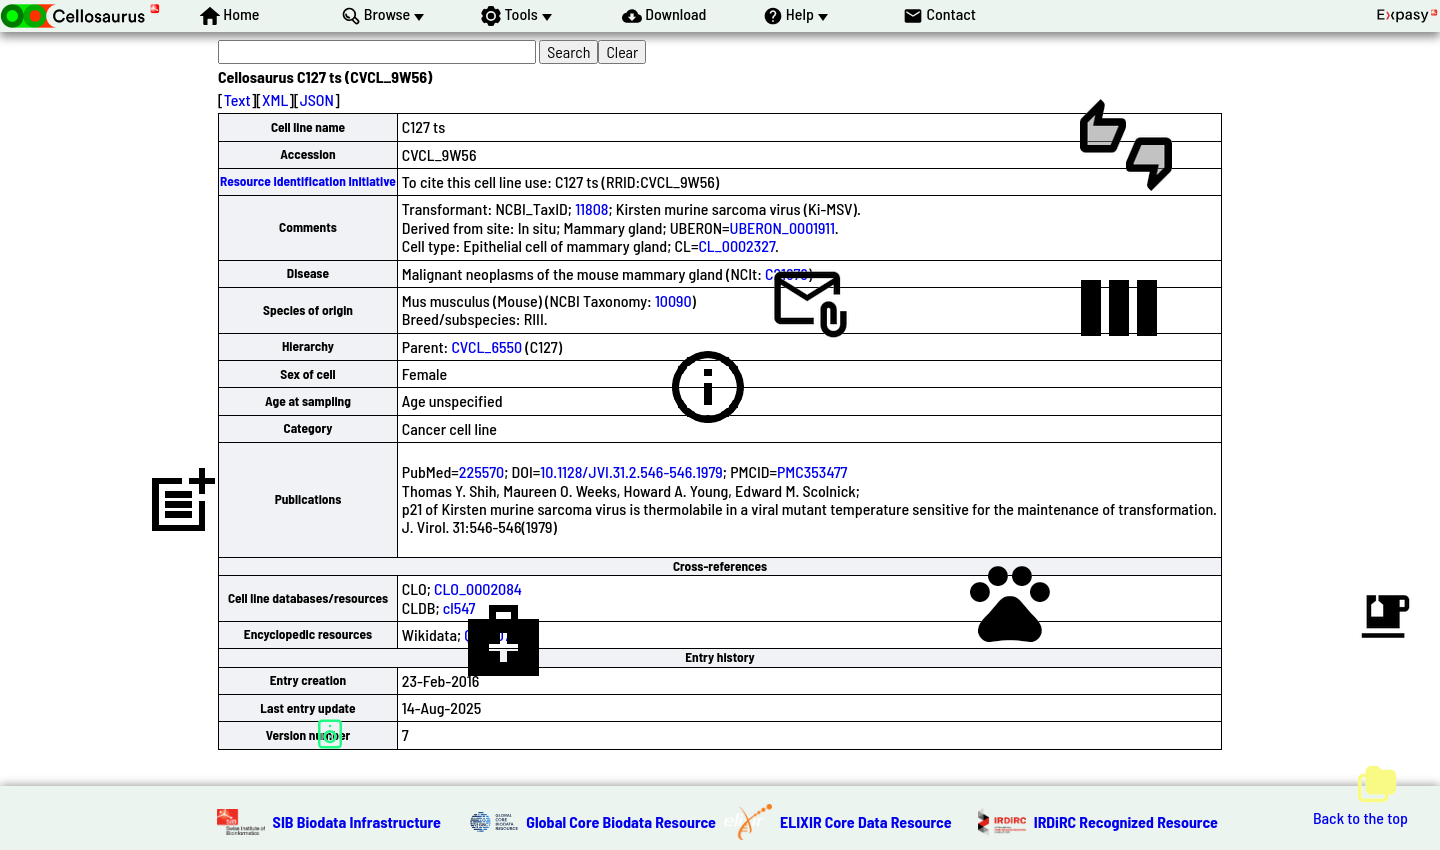  I want to click on browse all folders, so click(1377, 785).